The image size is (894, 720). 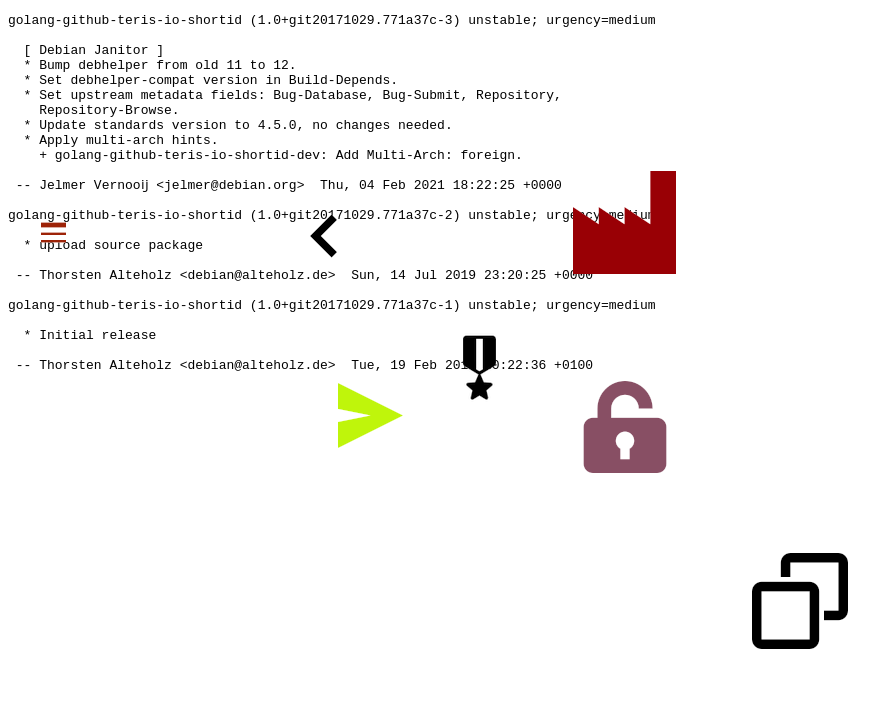 What do you see at coordinates (624, 222) in the screenshot?
I see `view manufacturing or production settings` at bounding box center [624, 222].